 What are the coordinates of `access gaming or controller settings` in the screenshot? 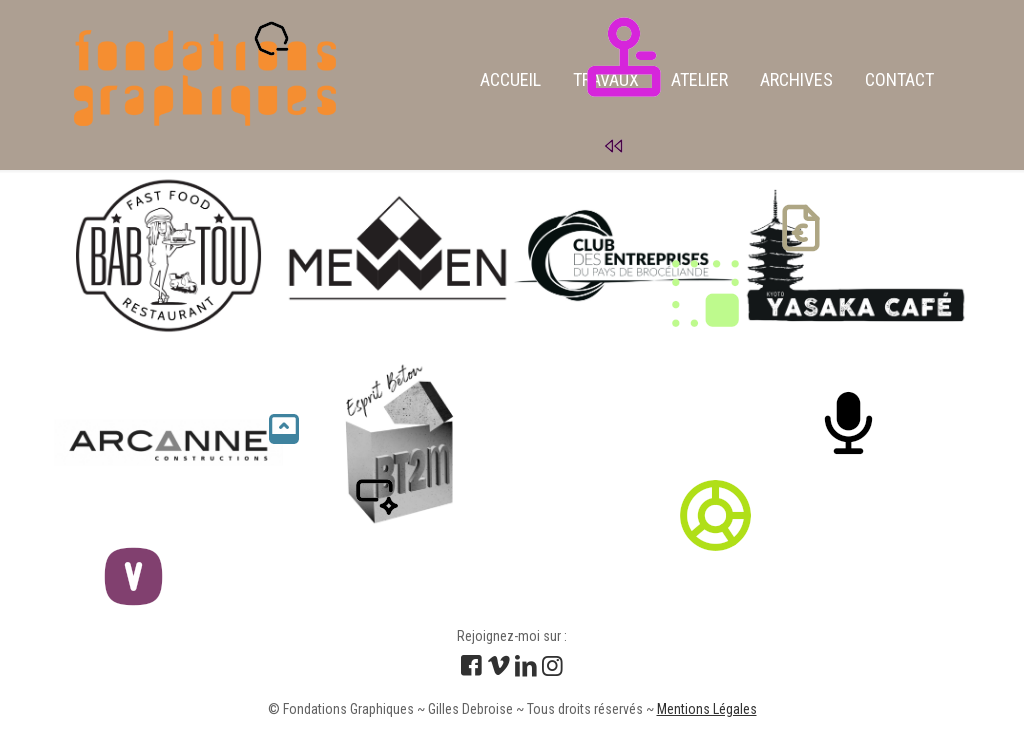 It's located at (624, 60).